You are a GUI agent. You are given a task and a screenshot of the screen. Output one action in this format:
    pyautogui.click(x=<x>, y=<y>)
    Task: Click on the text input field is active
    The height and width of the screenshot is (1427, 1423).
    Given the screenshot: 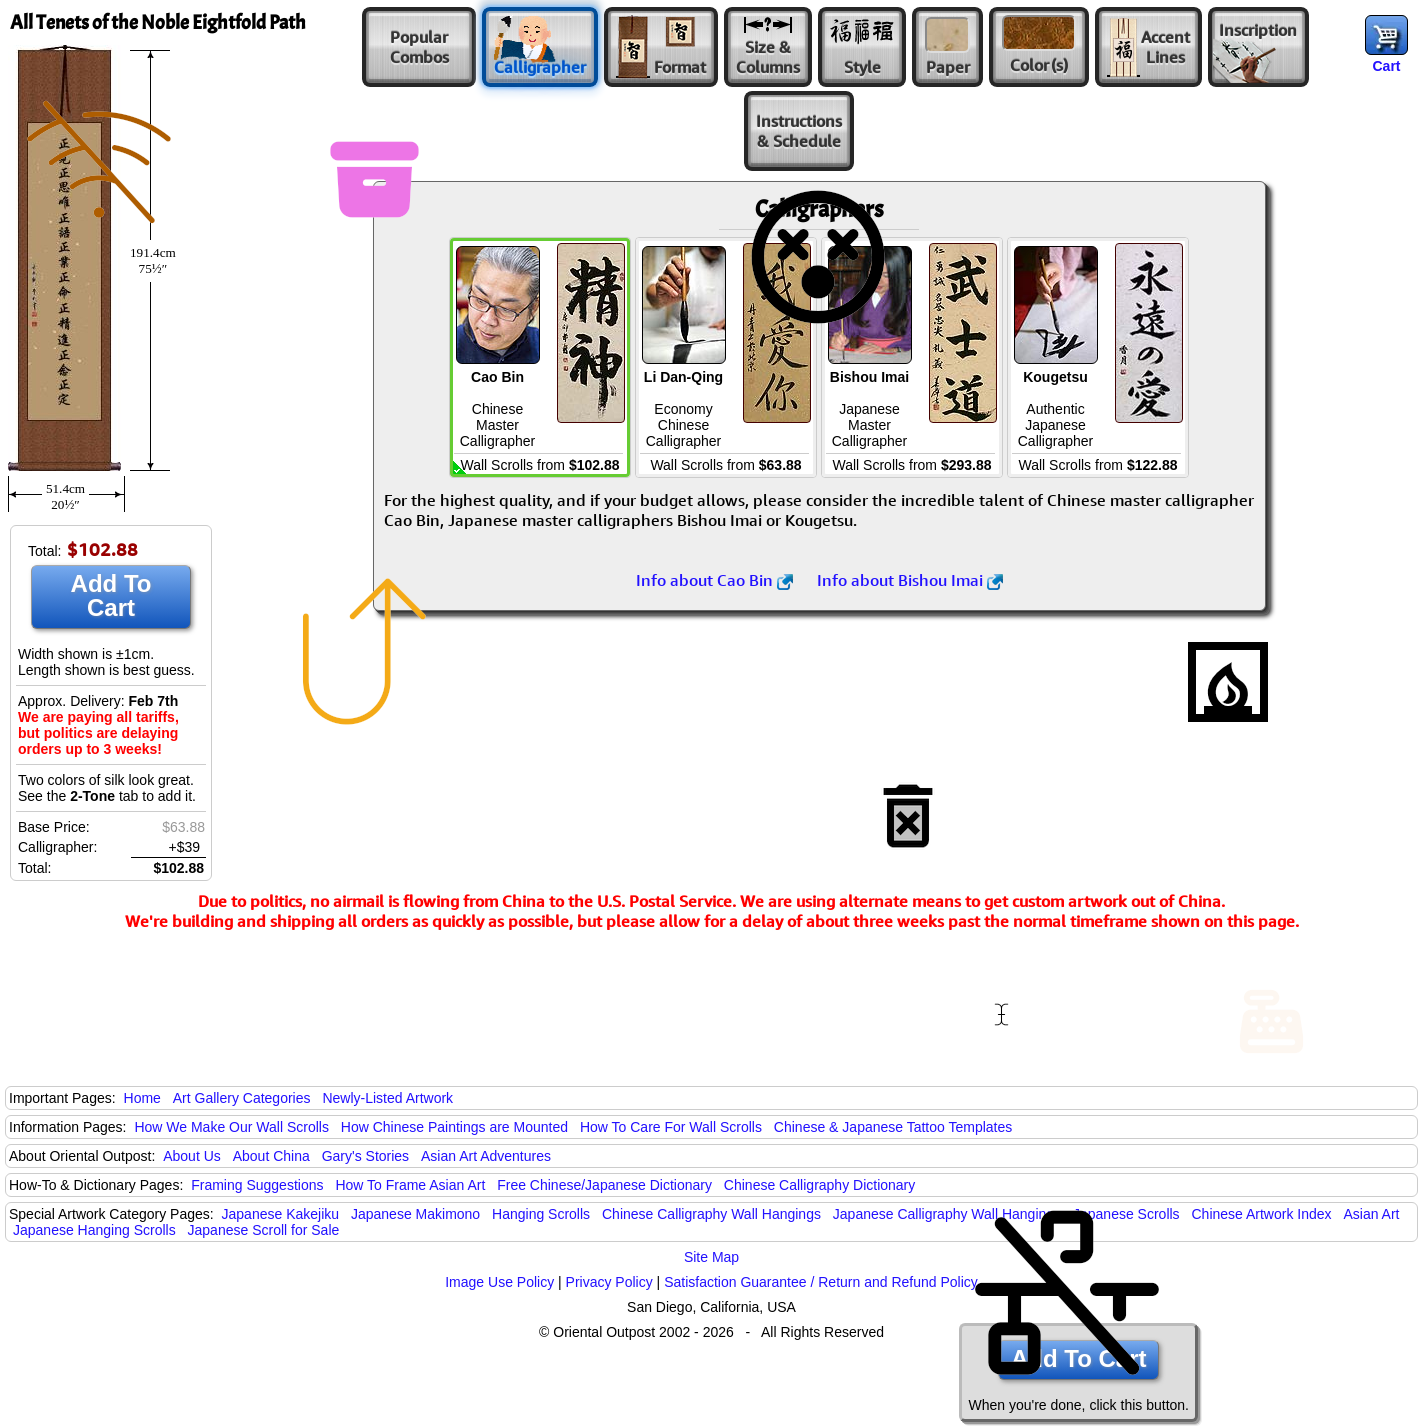 What is the action you would take?
    pyautogui.click(x=1001, y=1014)
    